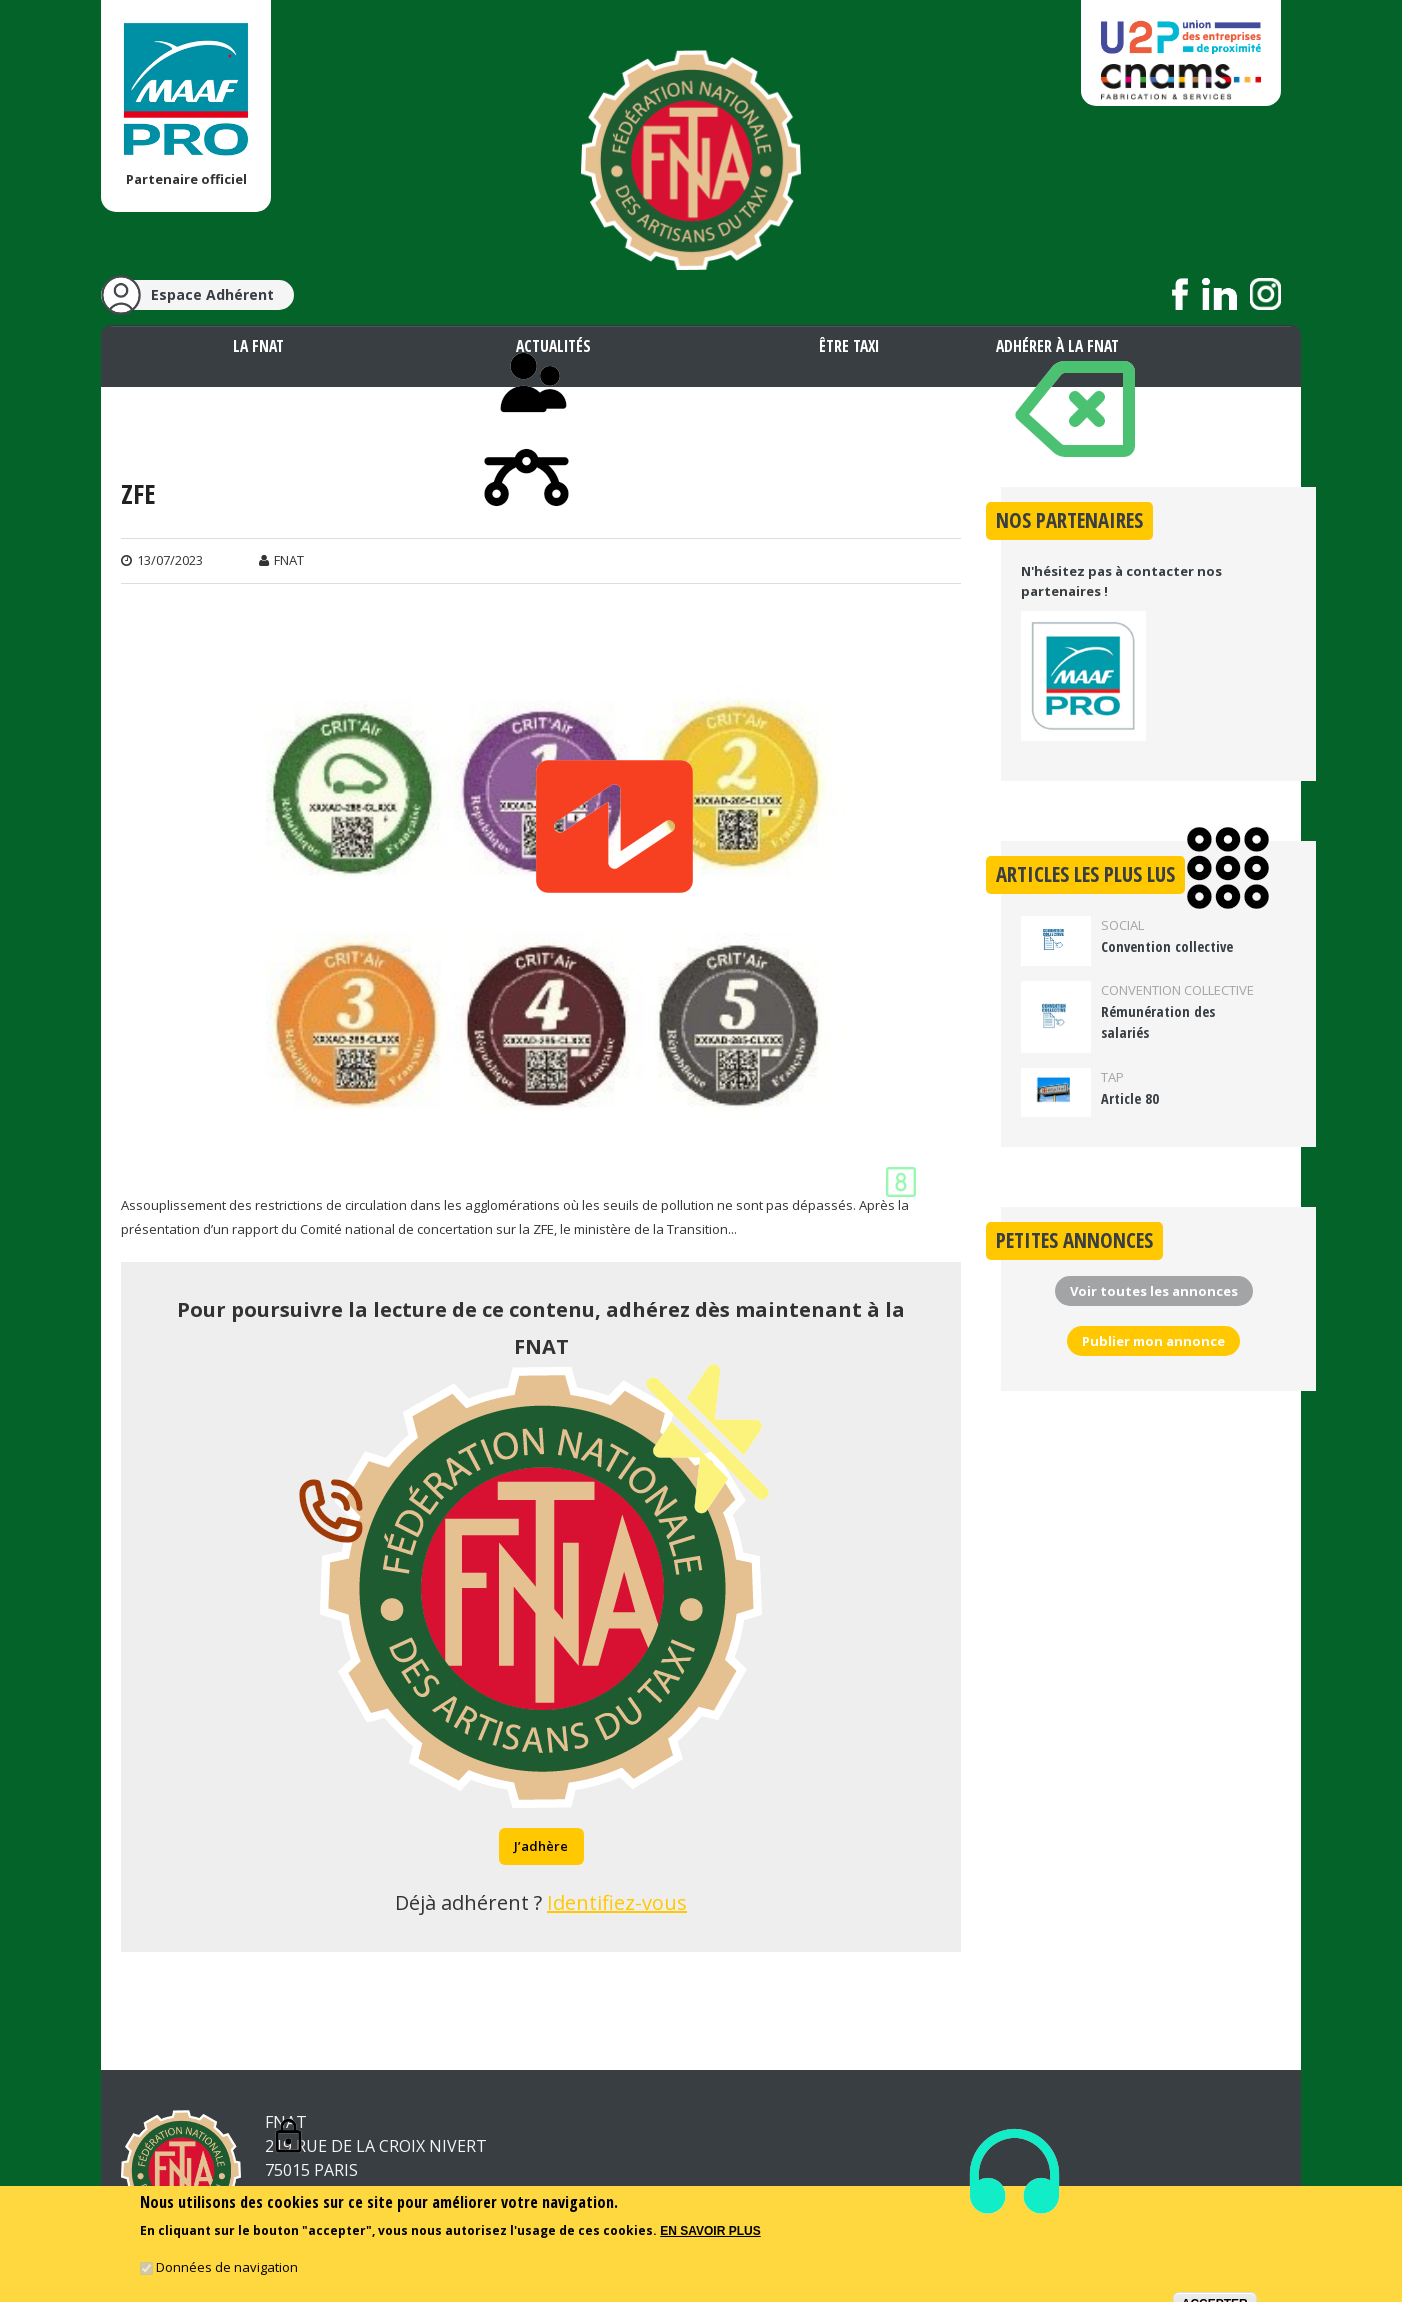 This screenshot has height=2302, width=1402. I want to click on delete the previous character, so click(1075, 409).